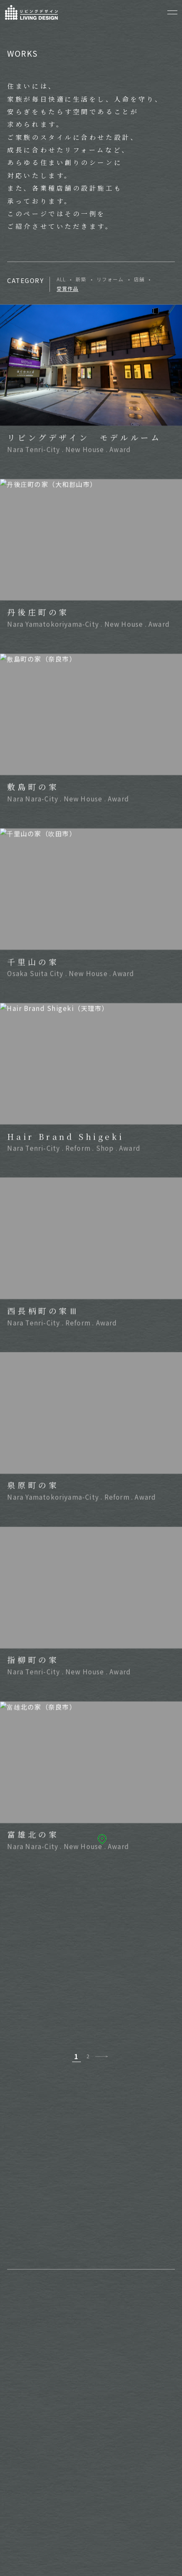  I want to click on view or select a location on the map, so click(102, 1839).